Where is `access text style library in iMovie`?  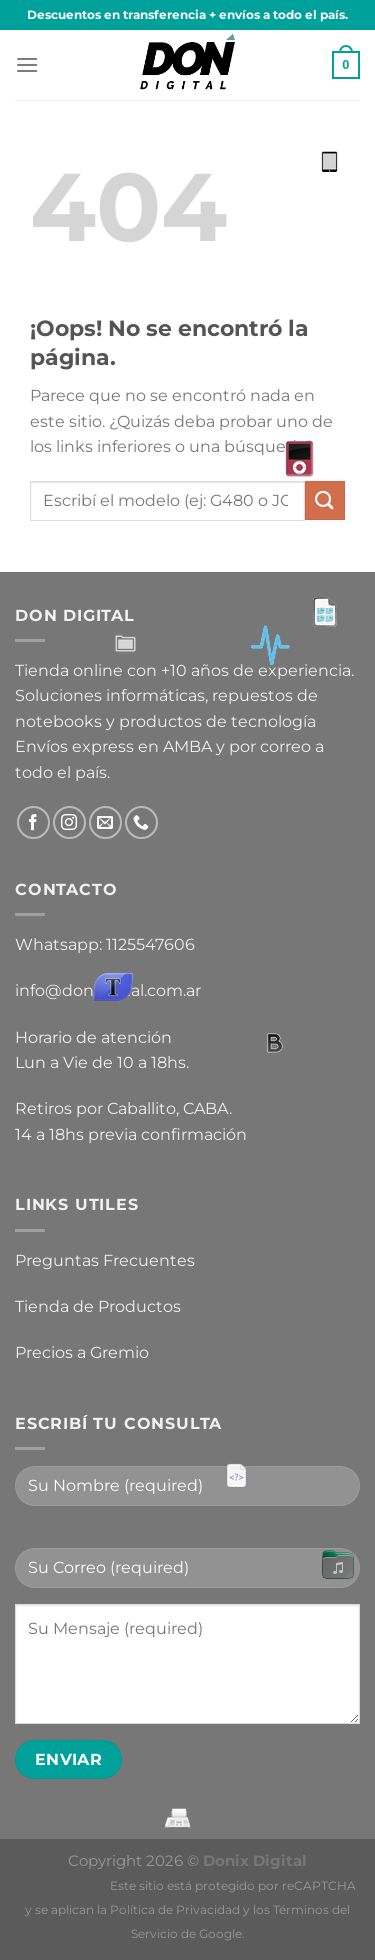 access text style library in iMovie is located at coordinates (113, 987).